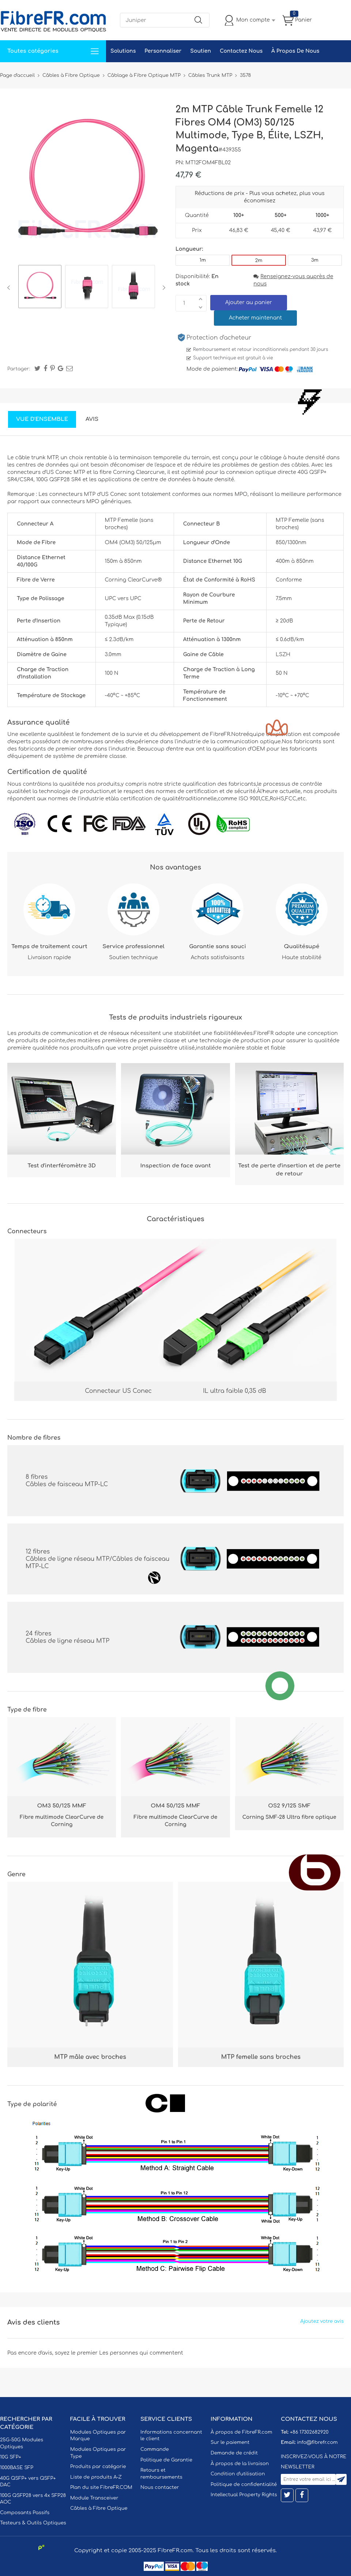 The width and height of the screenshot is (351, 2576). I want to click on spacemacs text editor logo, so click(154, 1578).